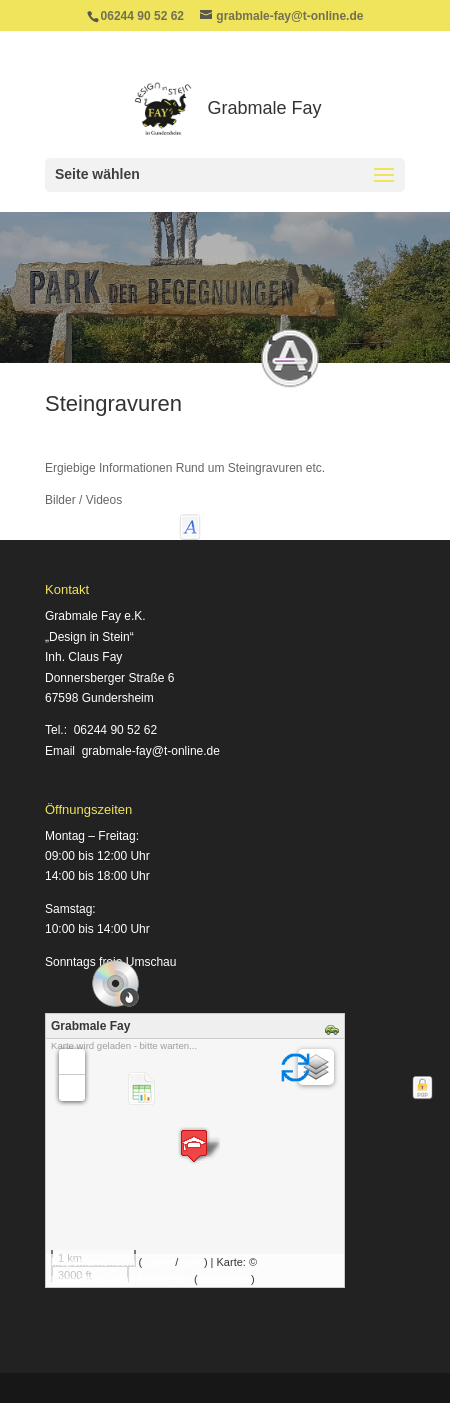 The height and width of the screenshot is (1403, 450). What do you see at coordinates (422, 1087) in the screenshot?
I see `a pgp-encrypted file` at bounding box center [422, 1087].